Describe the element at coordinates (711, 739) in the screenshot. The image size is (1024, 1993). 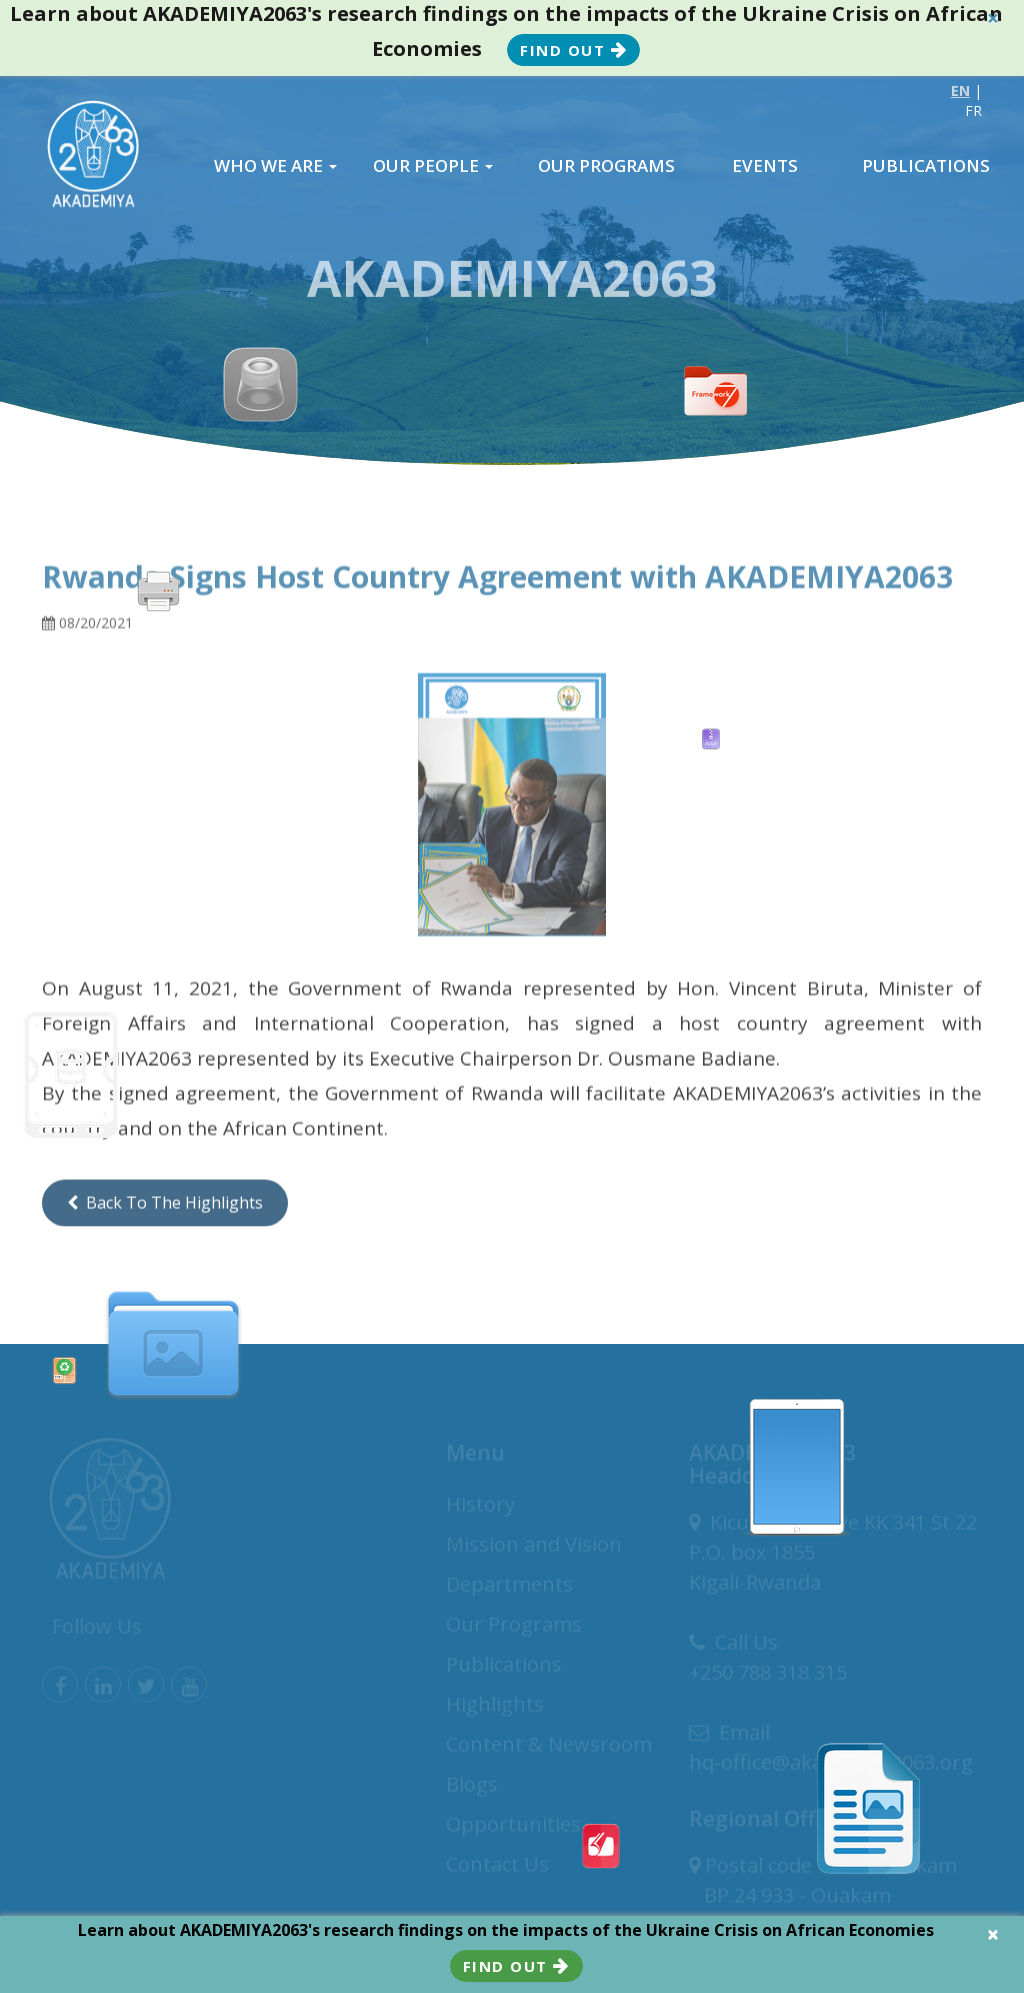
I see `a compressed RAR archive file` at that location.